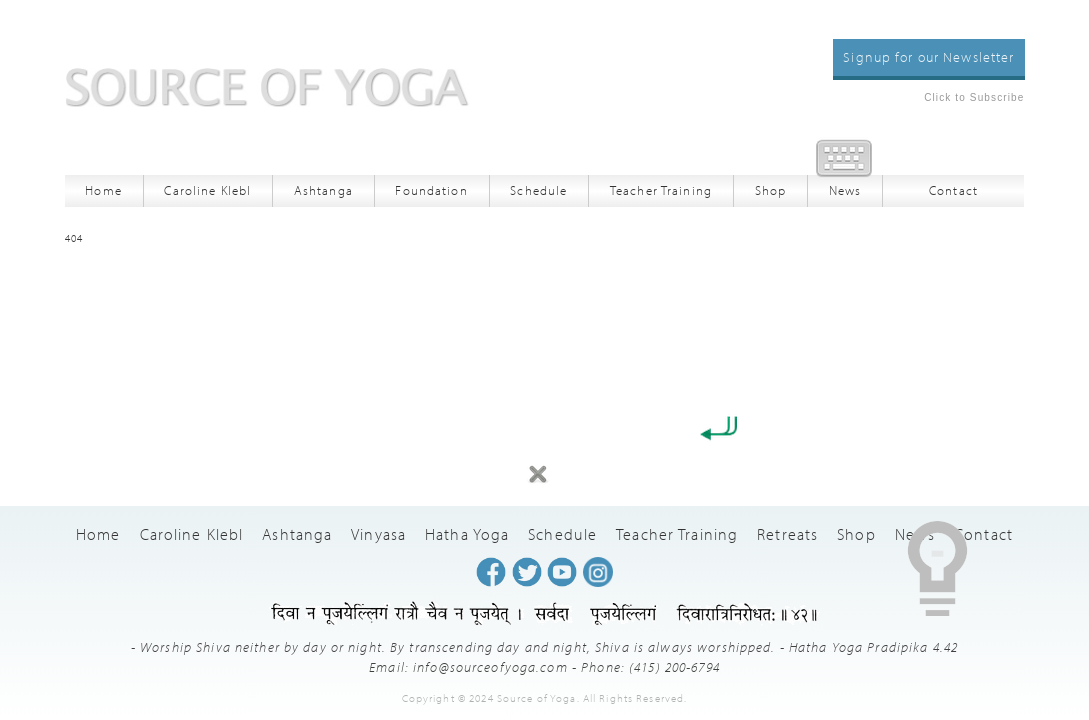 The height and width of the screenshot is (720, 1089). What do you see at coordinates (937, 568) in the screenshot?
I see `view information or help details` at bounding box center [937, 568].